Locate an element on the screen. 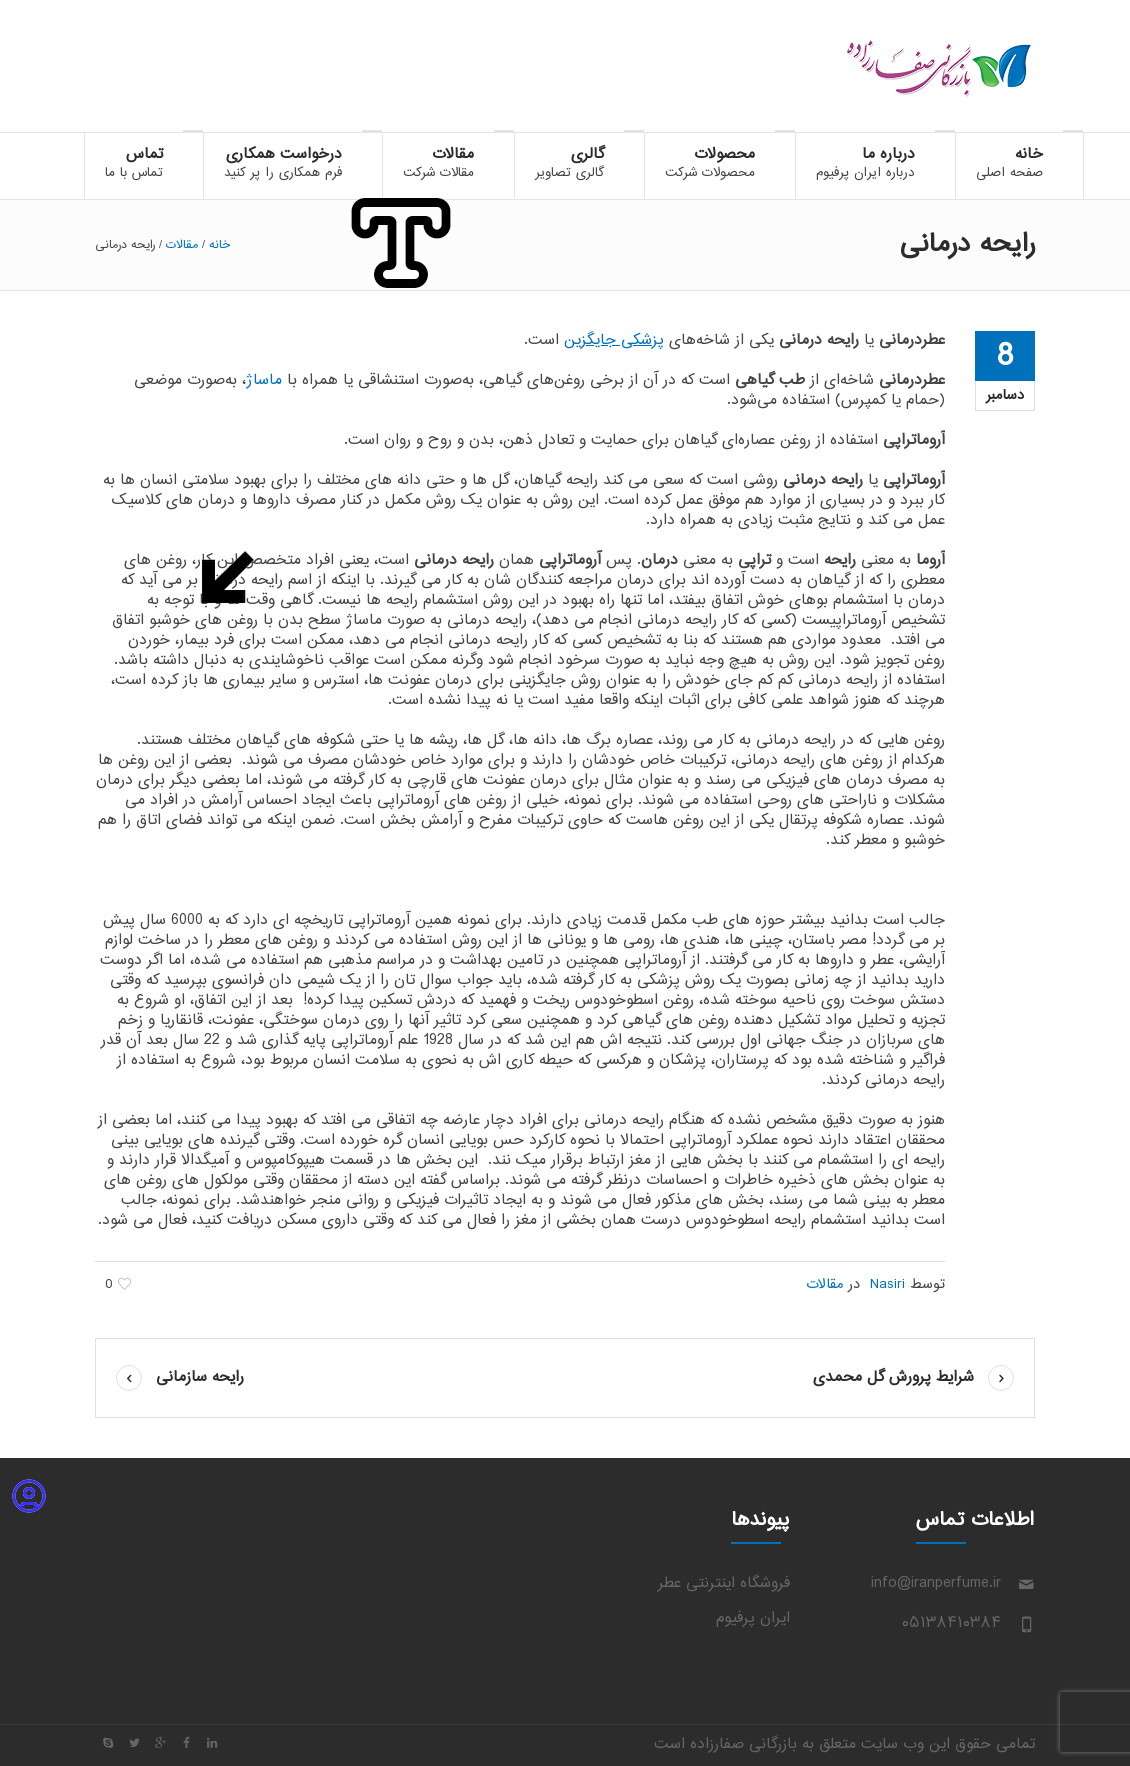 The height and width of the screenshot is (1766, 1130). transit entry or exit point on a map is located at coordinates (228, 577).